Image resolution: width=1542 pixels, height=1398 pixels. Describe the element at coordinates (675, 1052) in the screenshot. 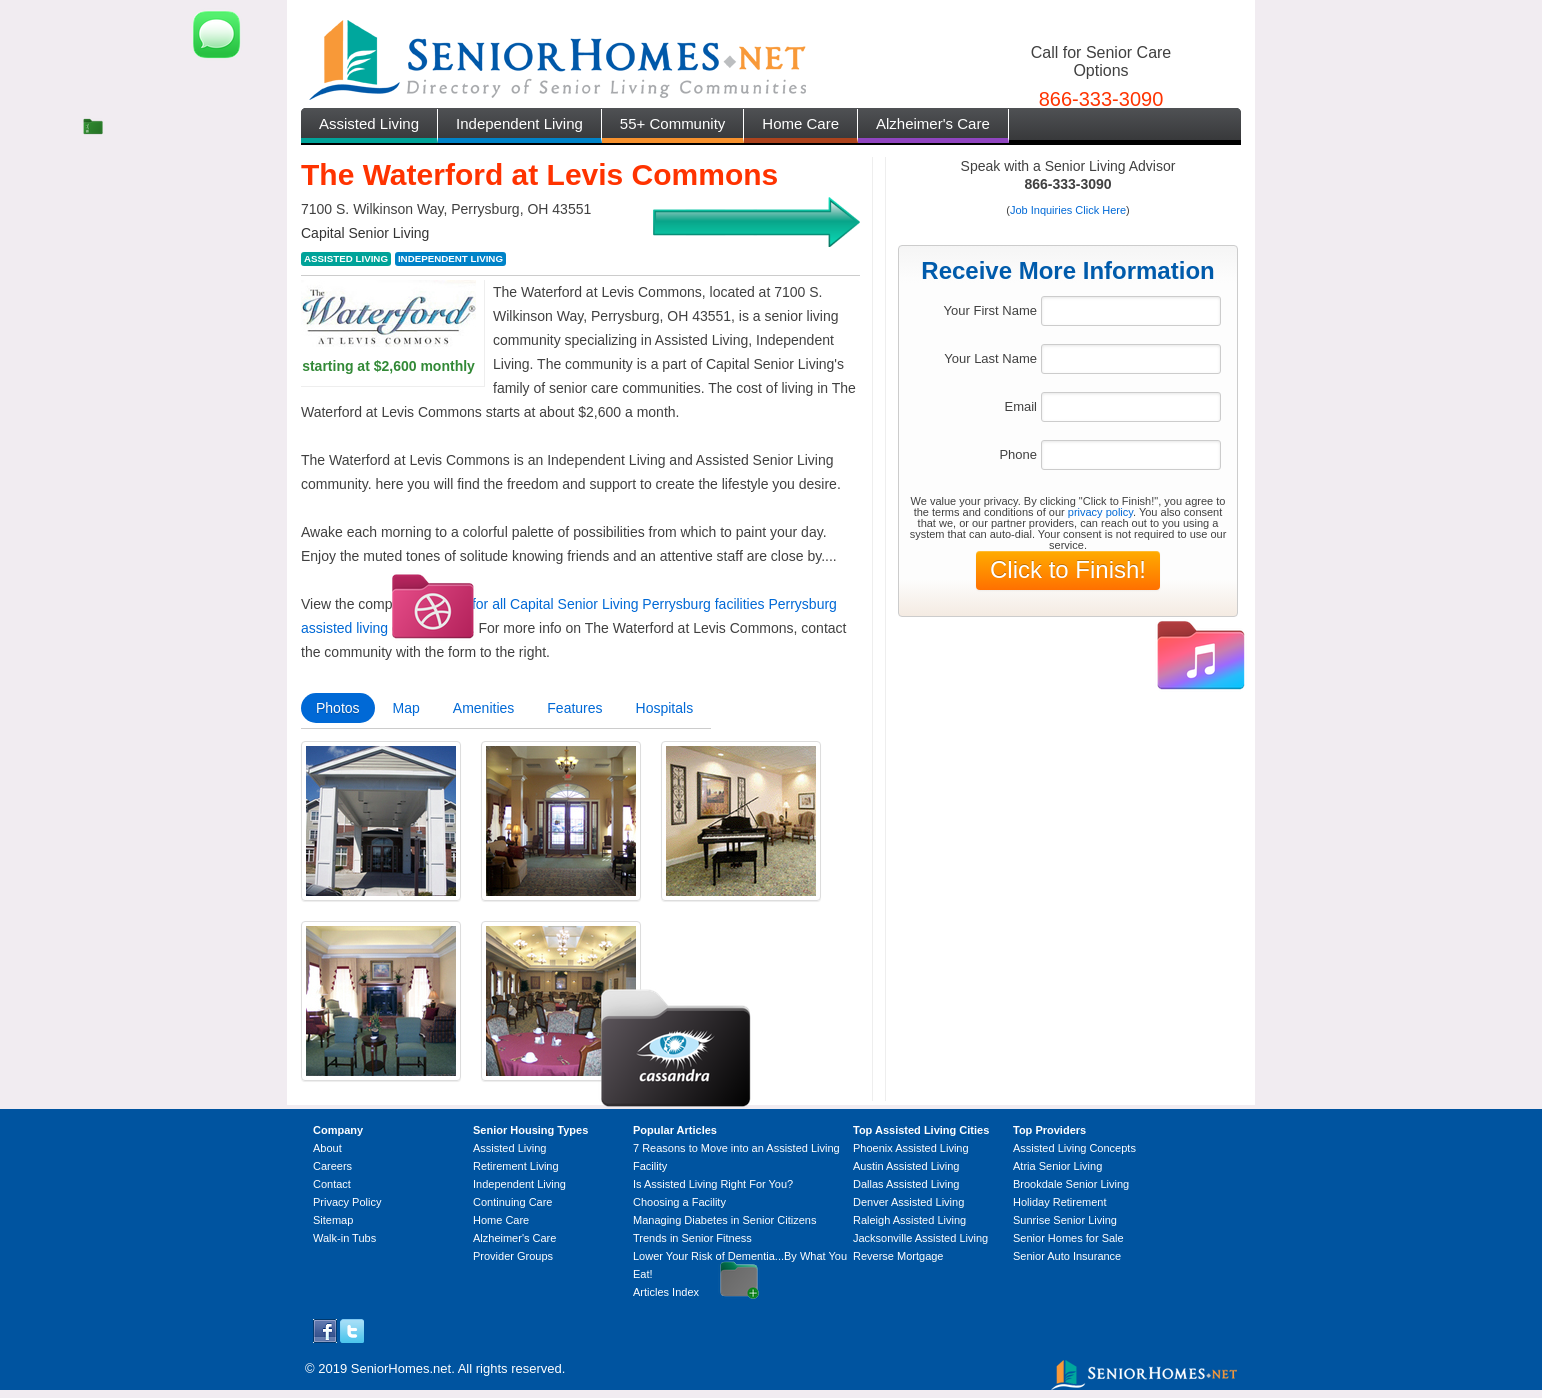

I see `open Cassandra database project folder` at that location.